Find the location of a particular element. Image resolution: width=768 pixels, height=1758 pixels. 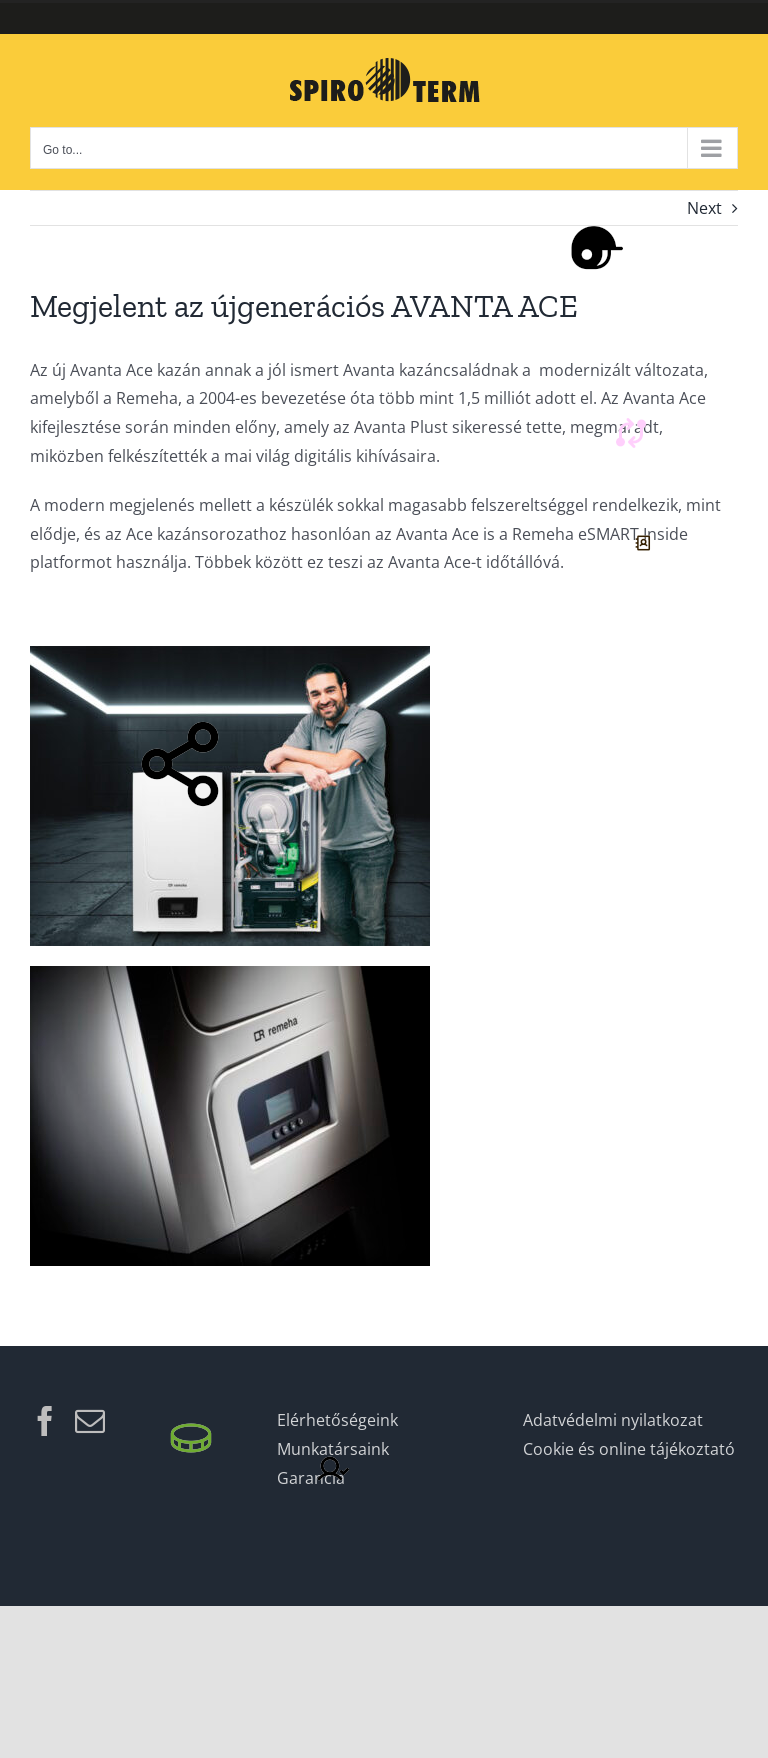

view baseball or sports equipment is located at coordinates (595, 248).